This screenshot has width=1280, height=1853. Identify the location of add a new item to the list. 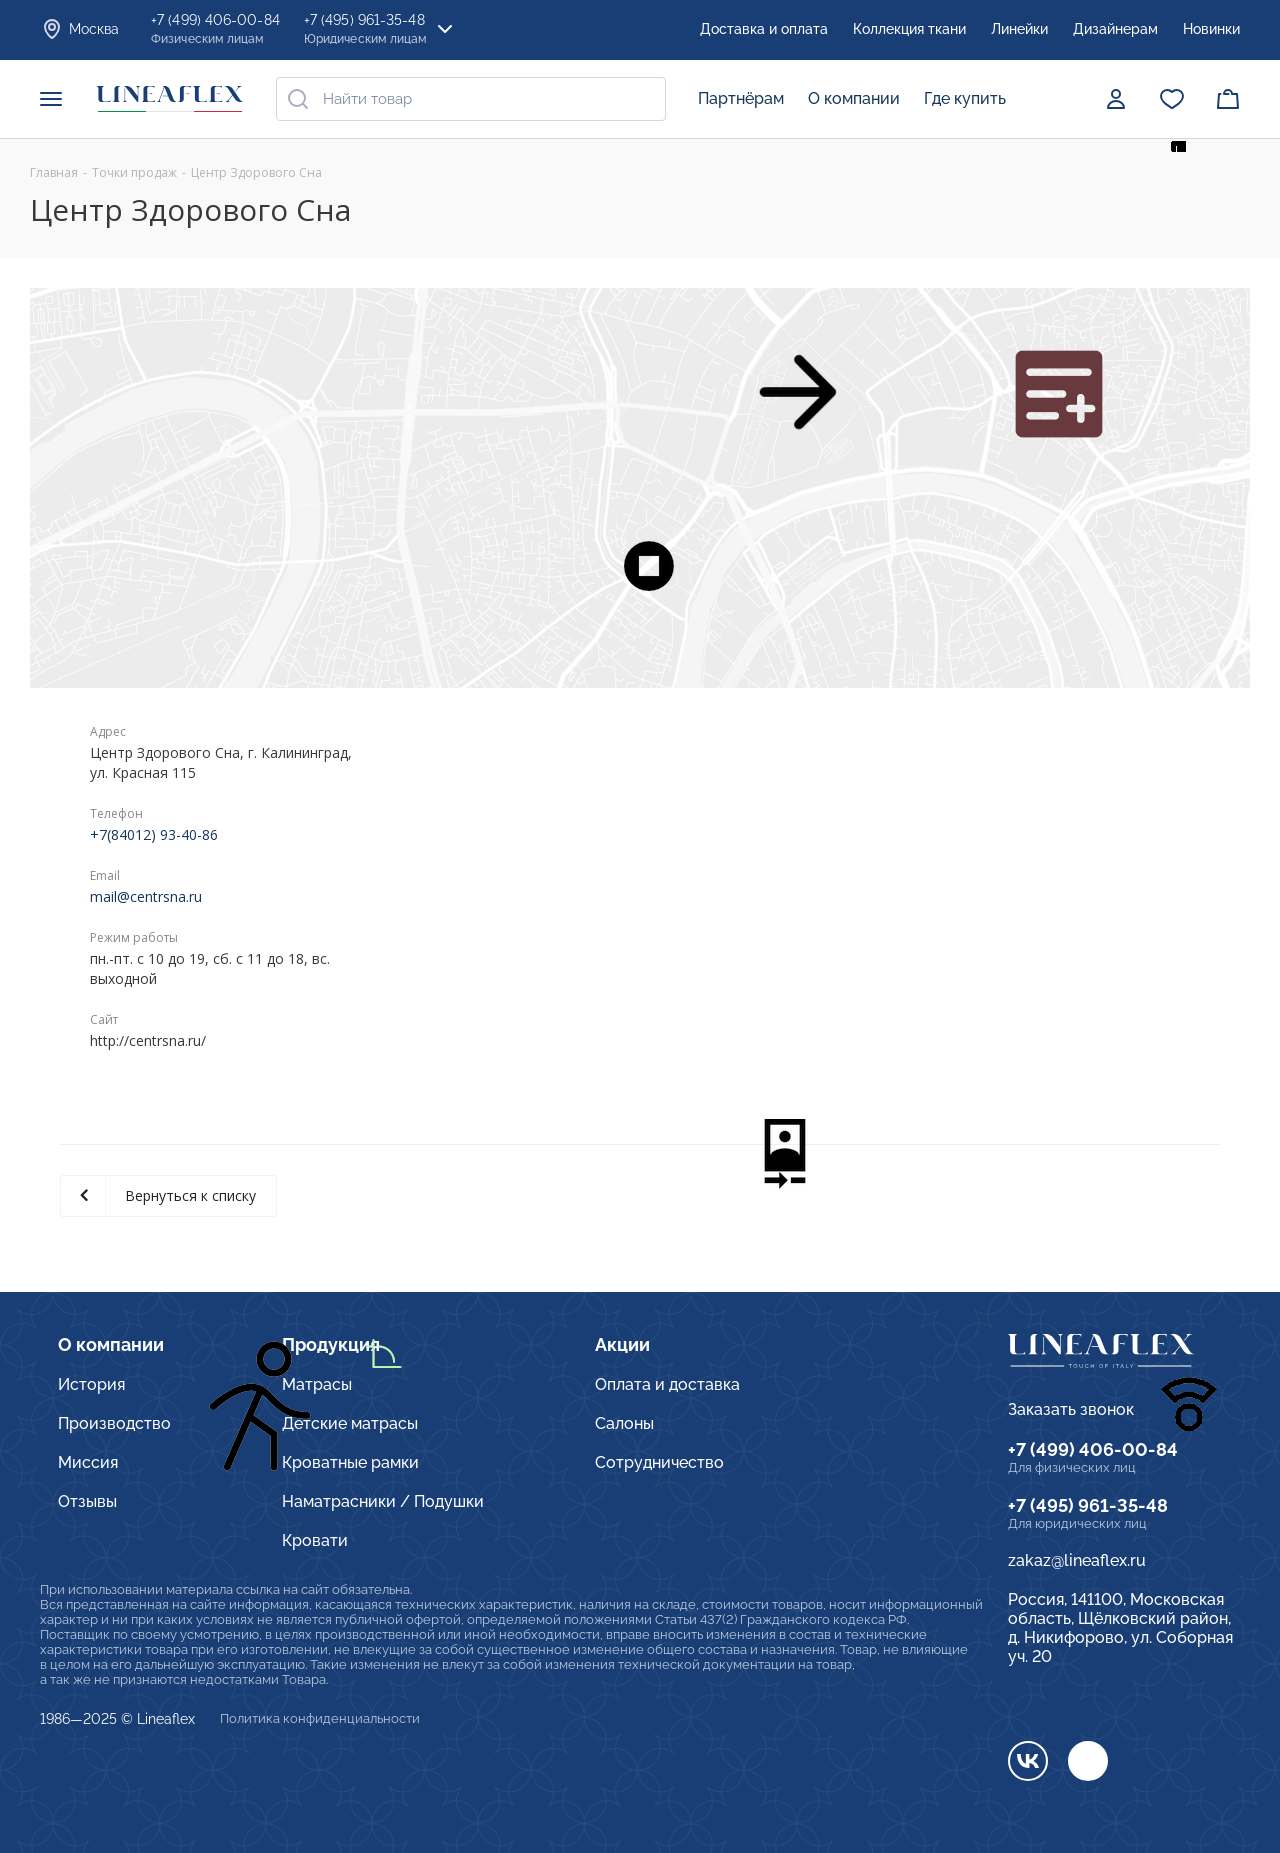
(1059, 394).